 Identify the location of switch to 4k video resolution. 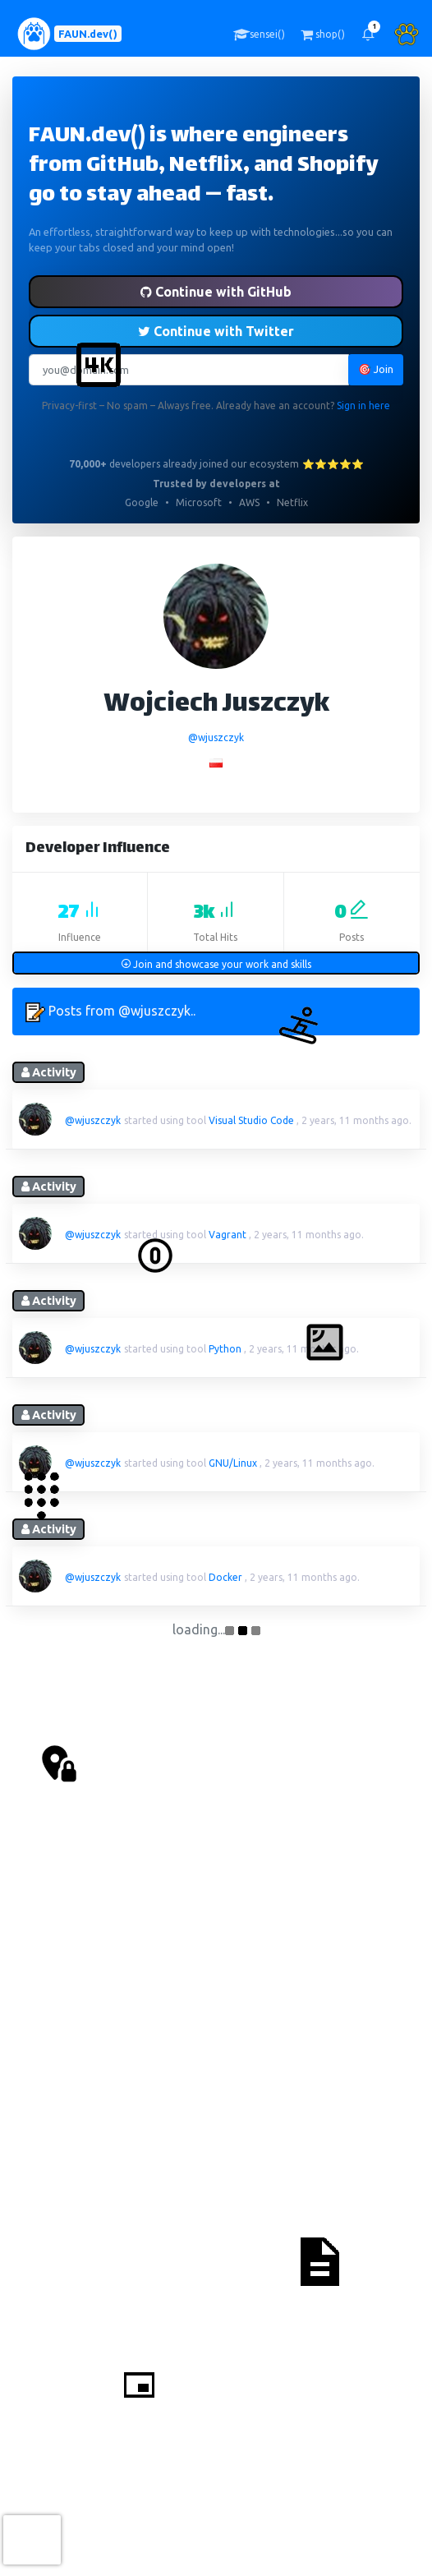
(99, 365).